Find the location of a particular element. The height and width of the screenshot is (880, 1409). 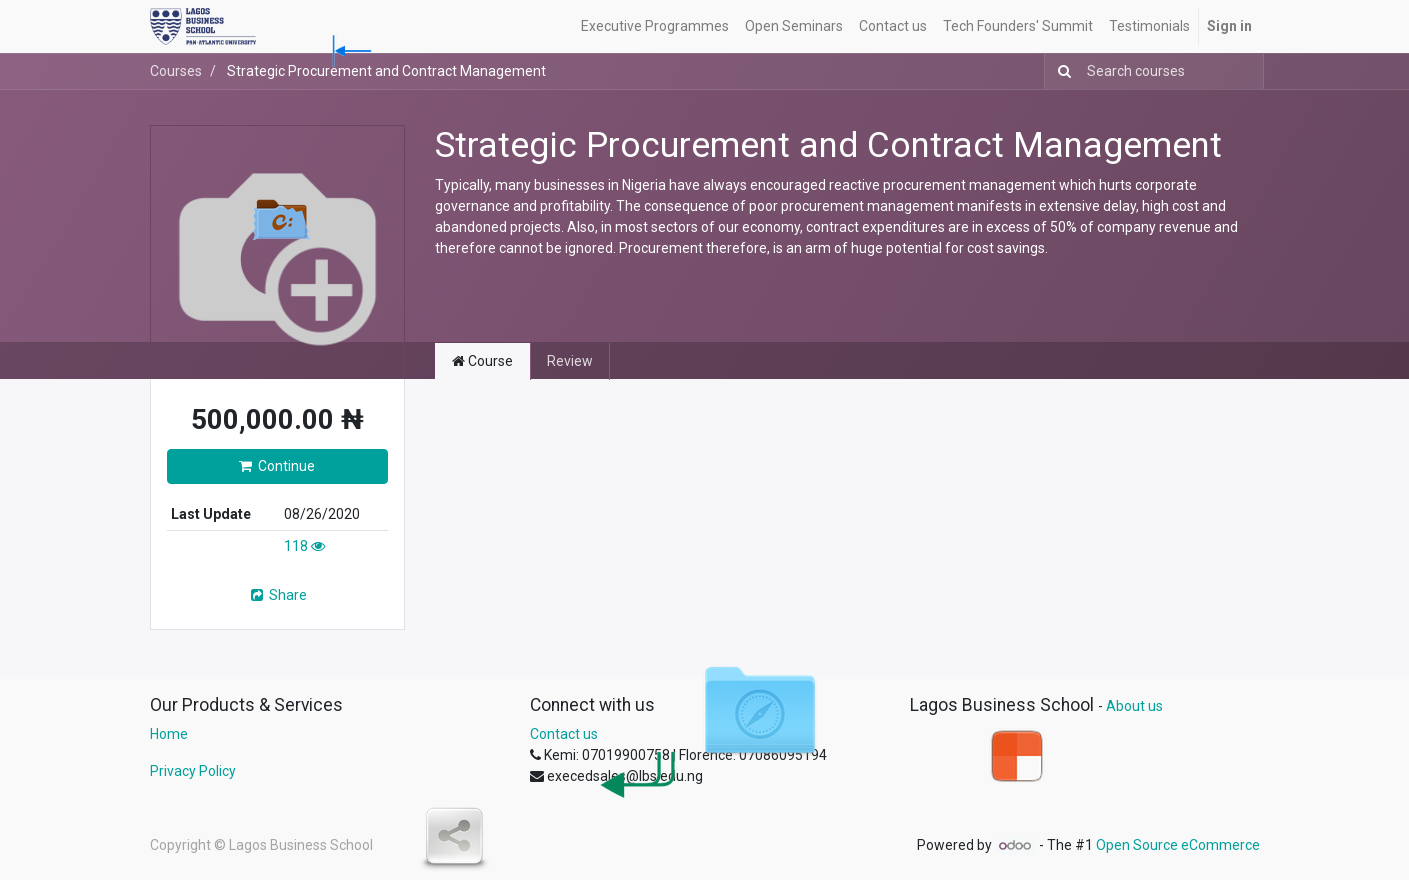

folder containing chocolatey package manager files is located at coordinates (281, 220).